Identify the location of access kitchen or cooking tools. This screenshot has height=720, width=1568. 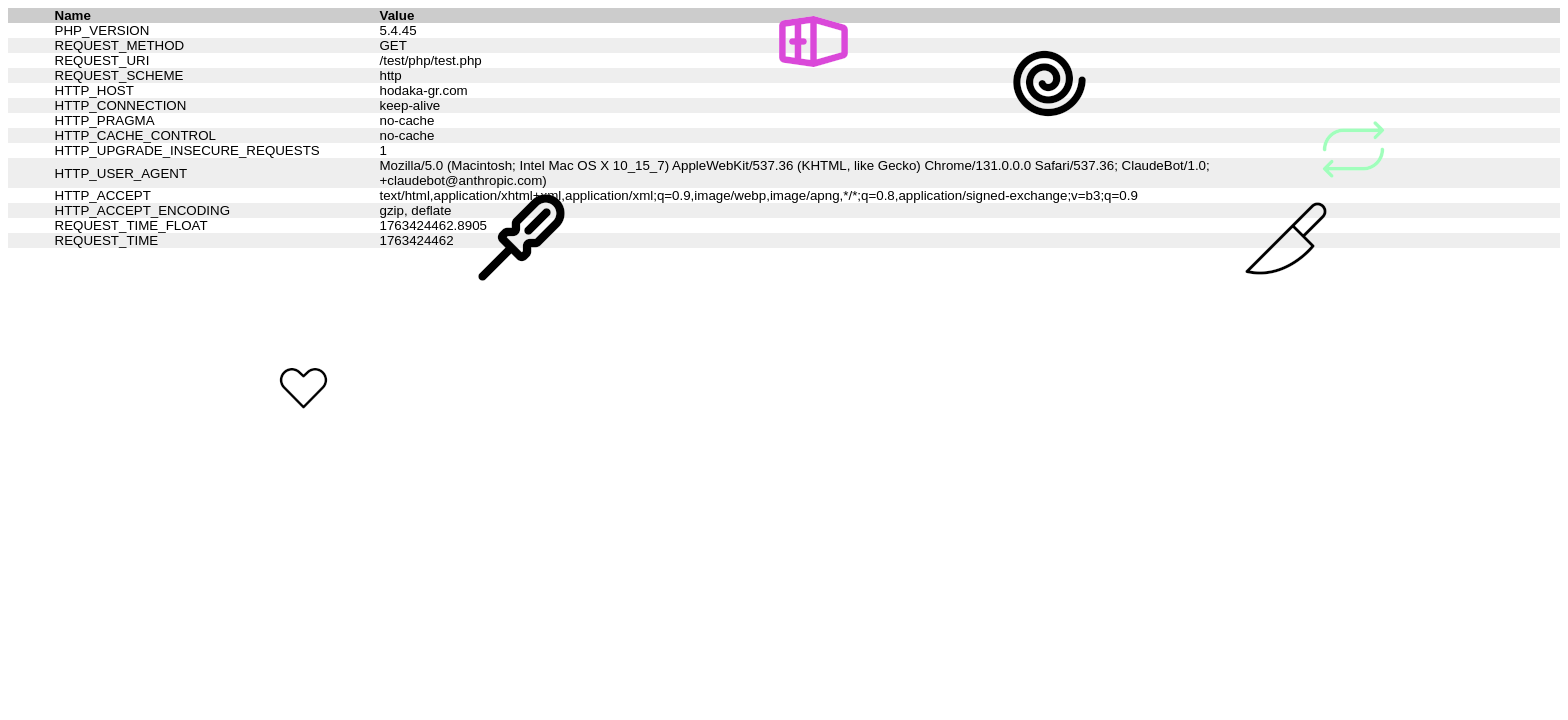
(1286, 240).